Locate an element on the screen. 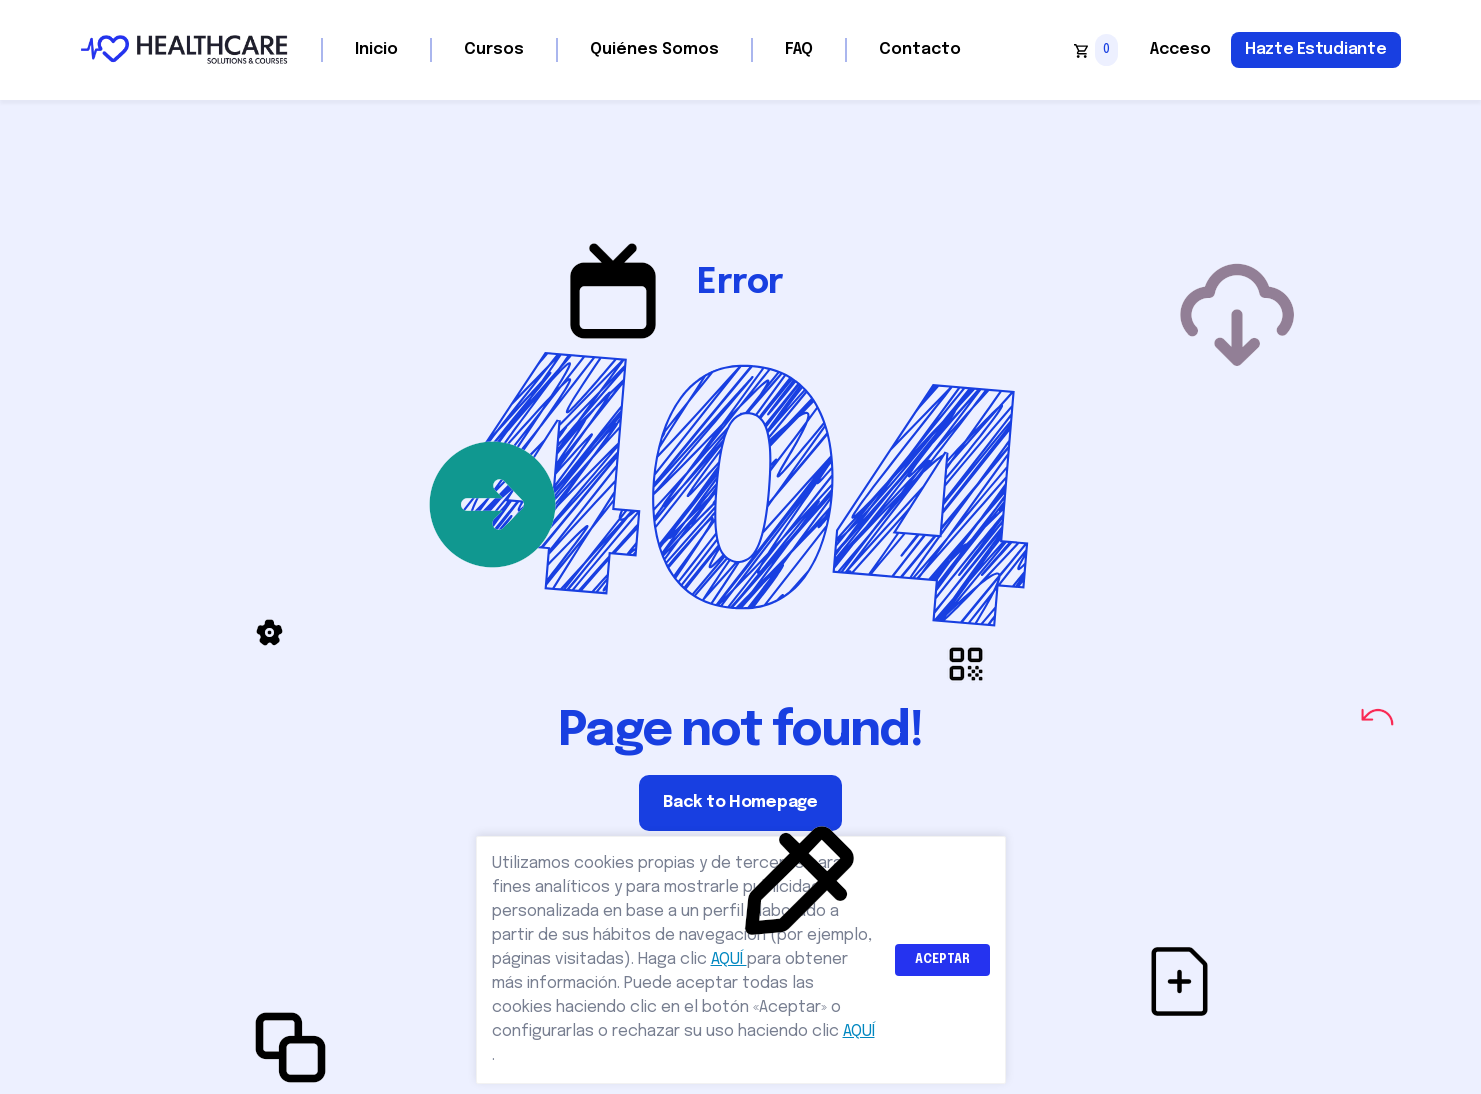 This screenshot has height=1094, width=1481. undo the last action is located at coordinates (1378, 716).